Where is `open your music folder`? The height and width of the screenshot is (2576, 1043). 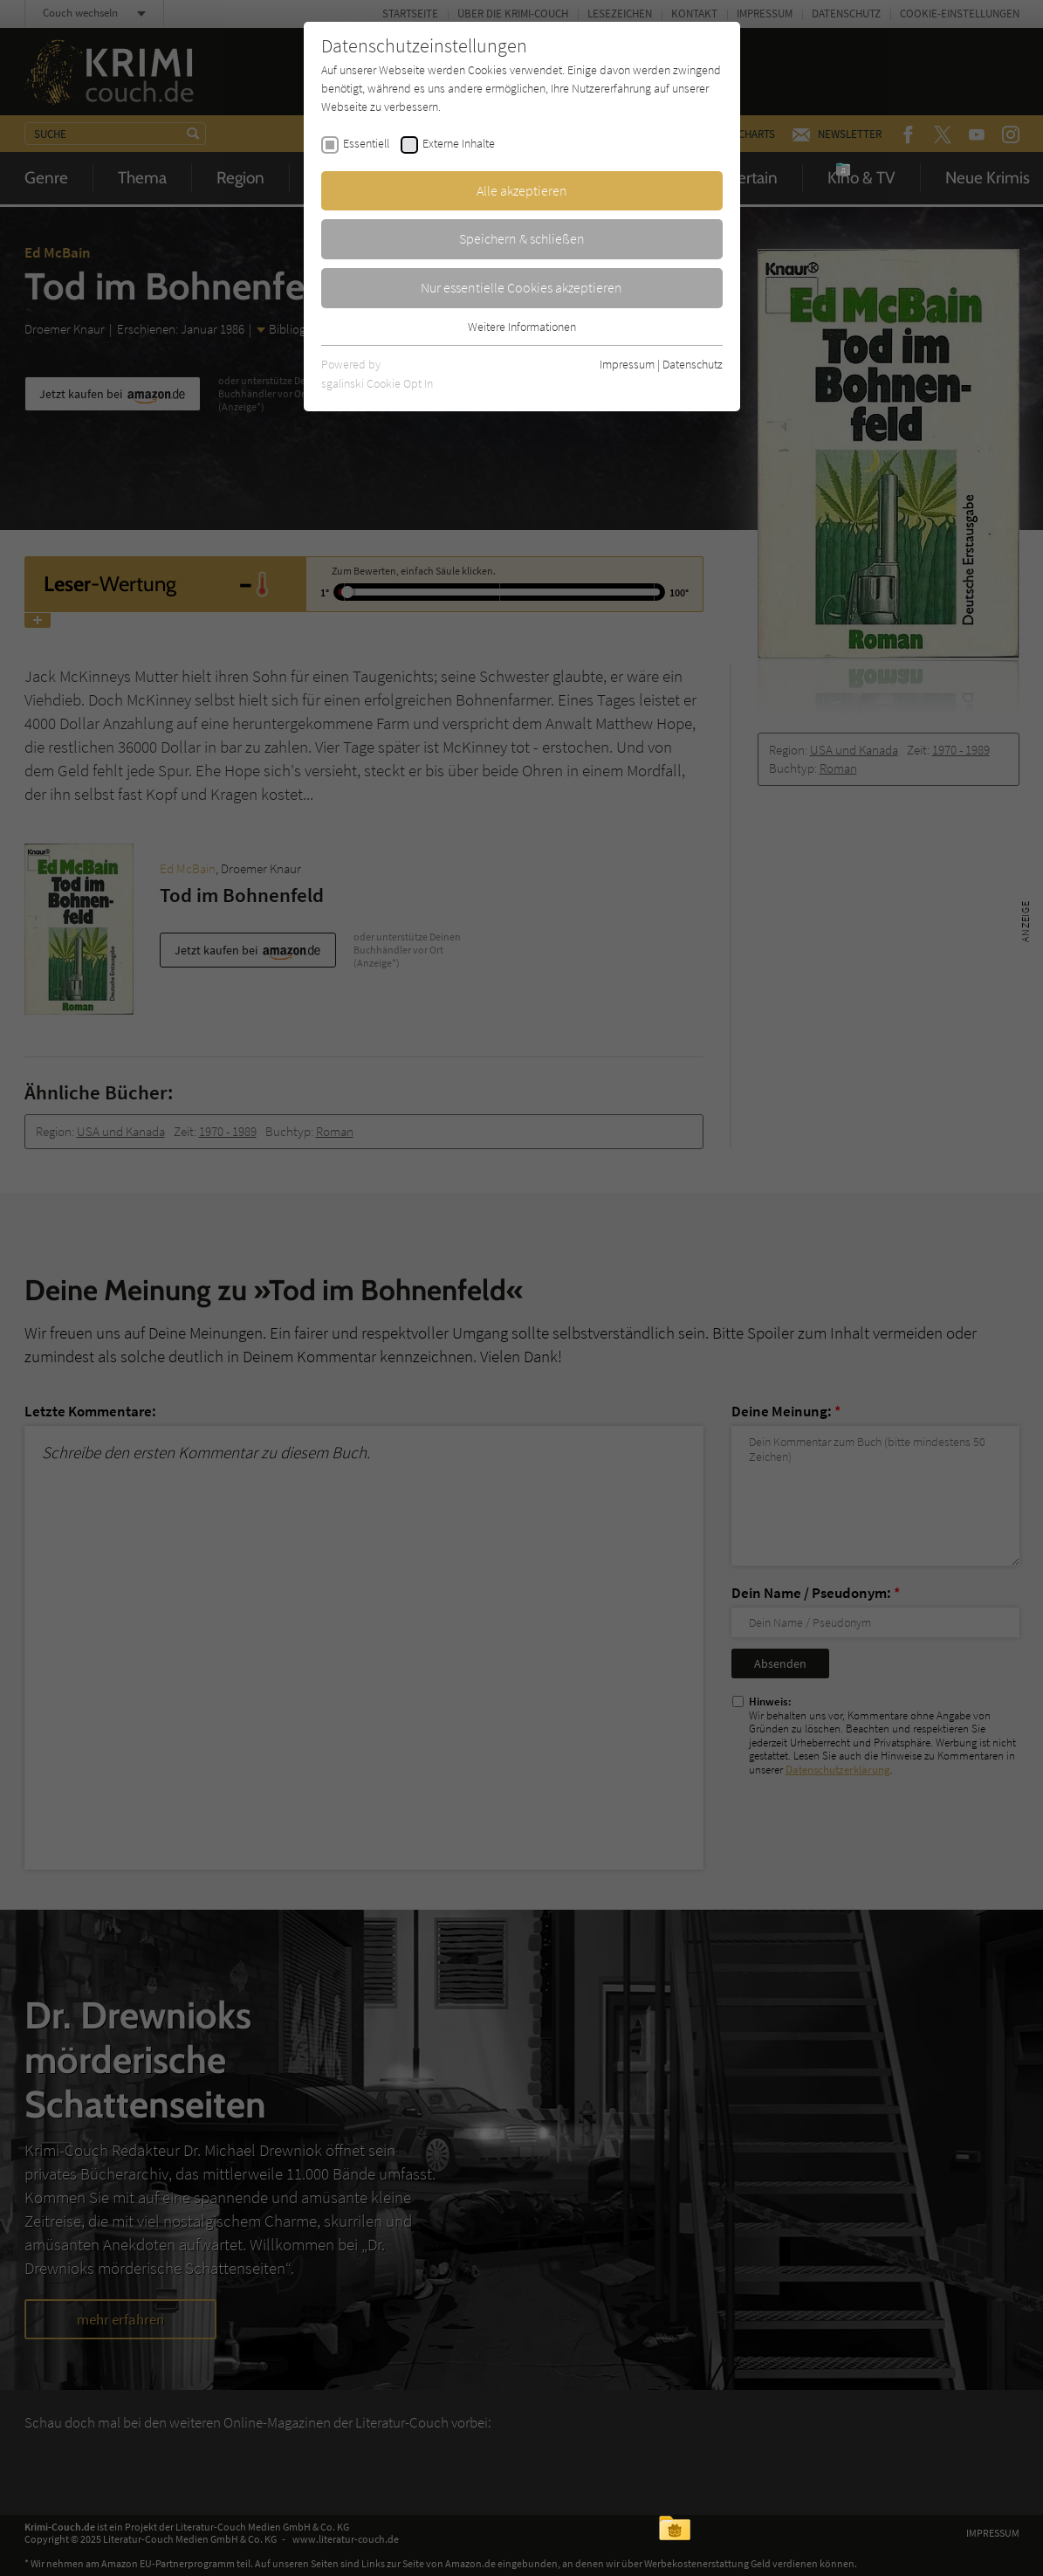
open your music folder is located at coordinates (843, 169).